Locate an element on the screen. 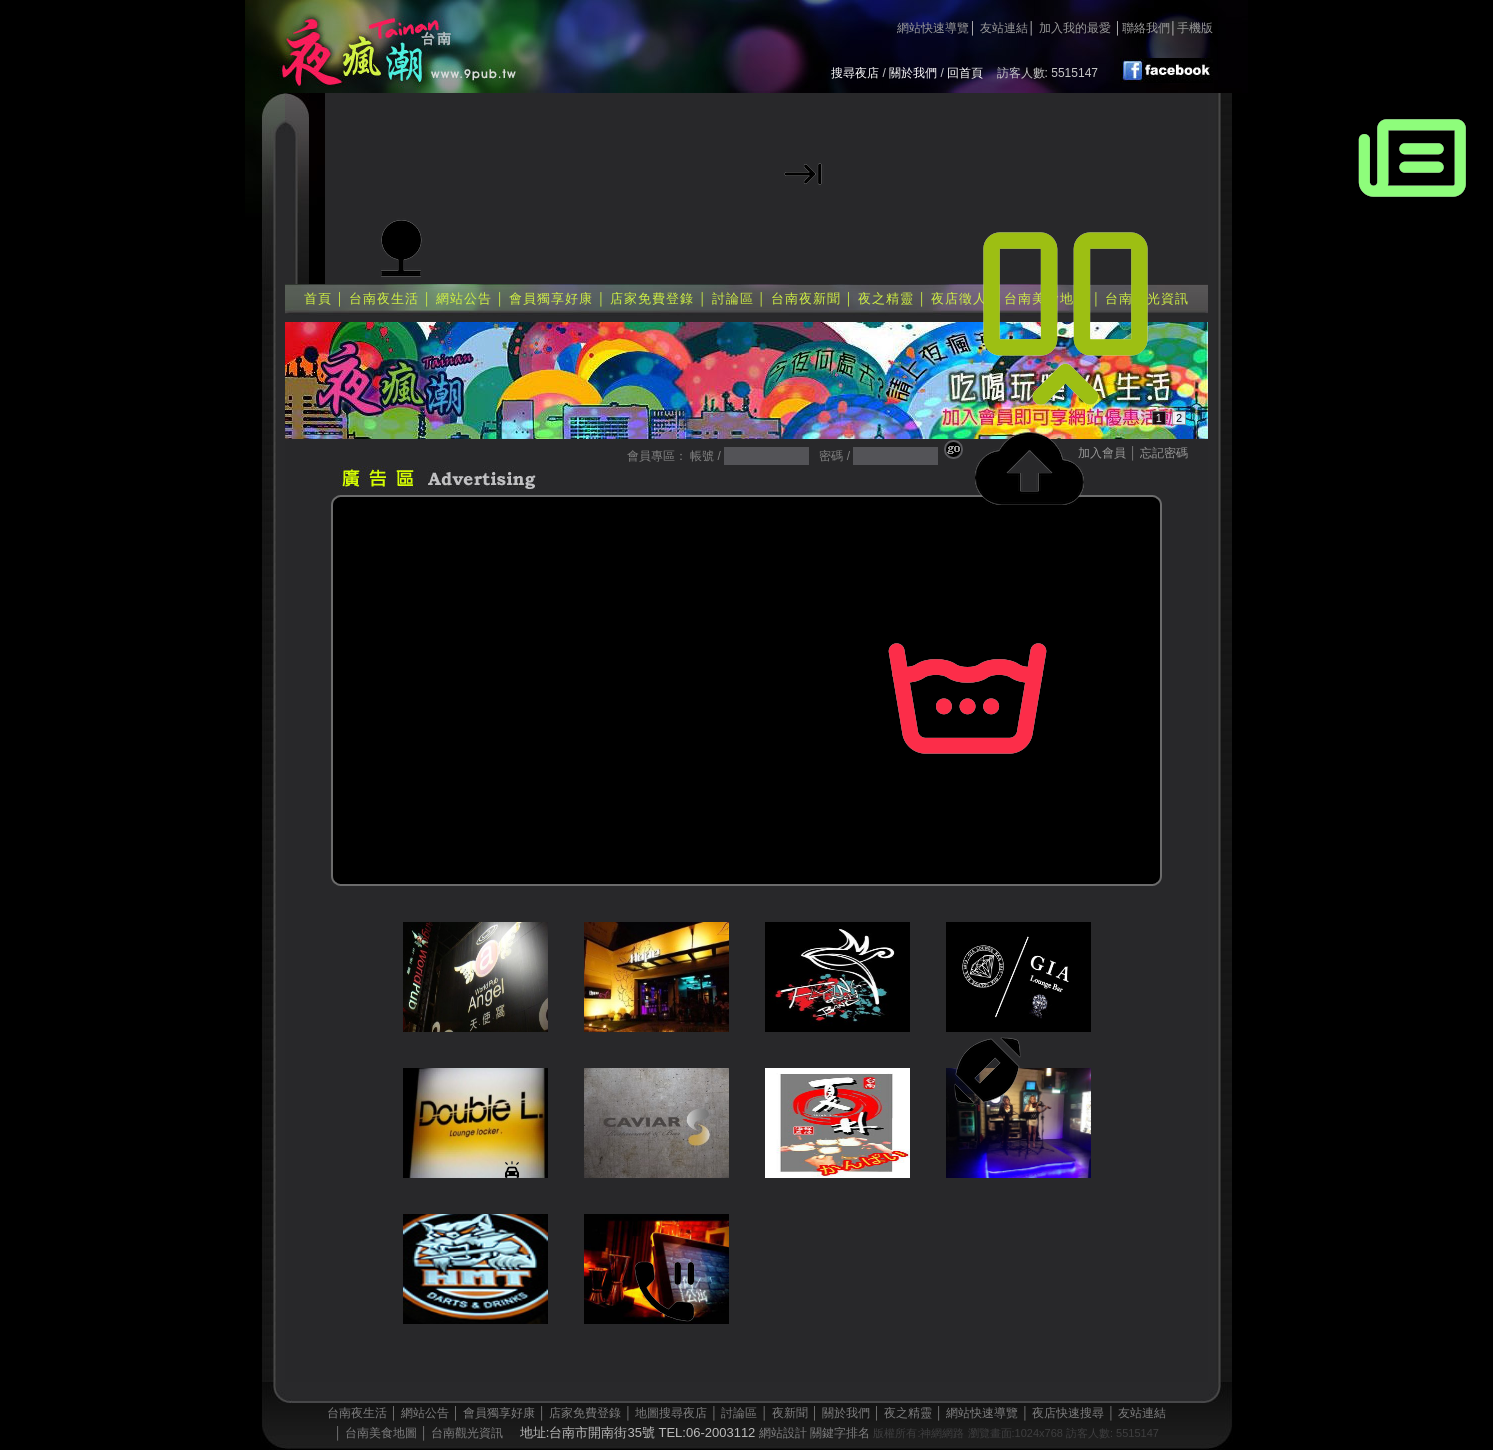 The width and height of the screenshot is (1493, 1450). wash at medium temperature setting is located at coordinates (967, 698).